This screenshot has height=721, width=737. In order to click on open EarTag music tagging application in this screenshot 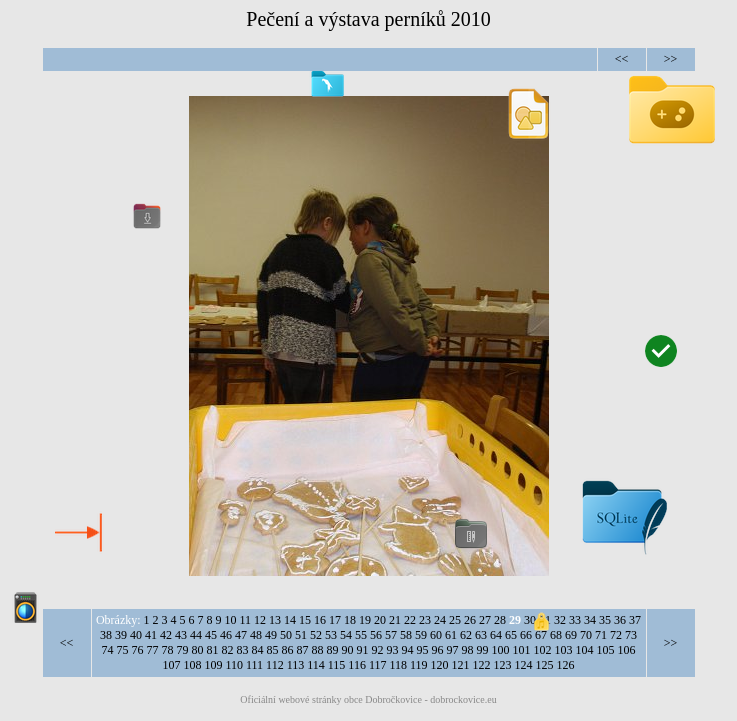, I will do `click(541, 621)`.